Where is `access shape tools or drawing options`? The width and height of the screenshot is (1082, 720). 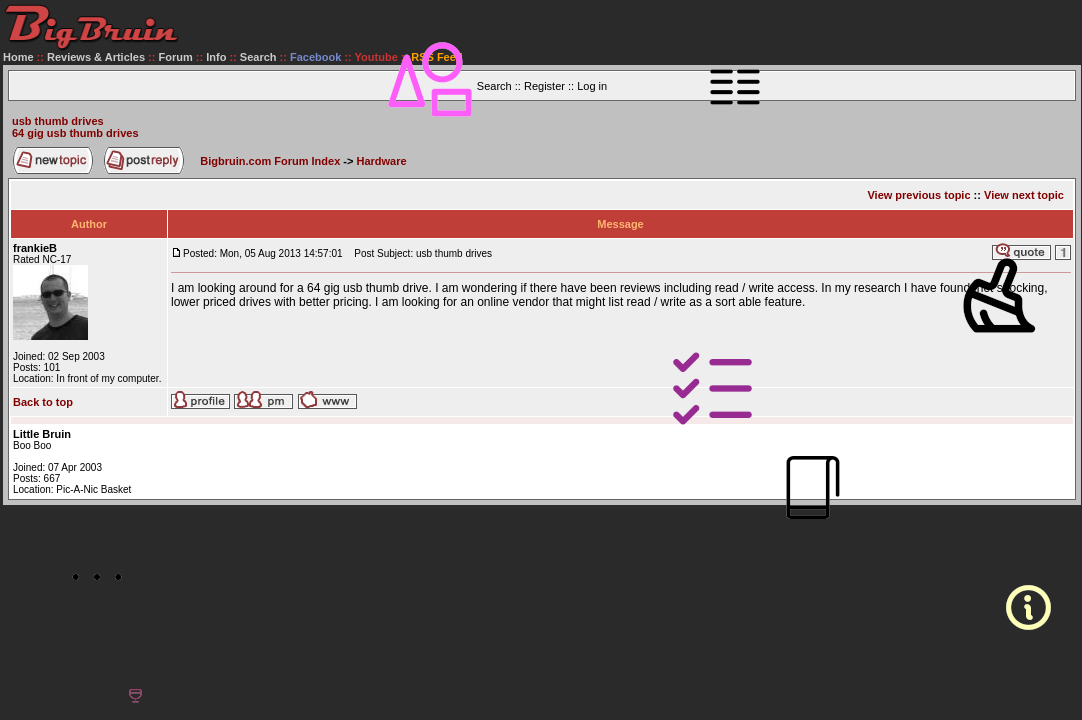 access shape tools or drawing options is located at coordinates (431, 82).